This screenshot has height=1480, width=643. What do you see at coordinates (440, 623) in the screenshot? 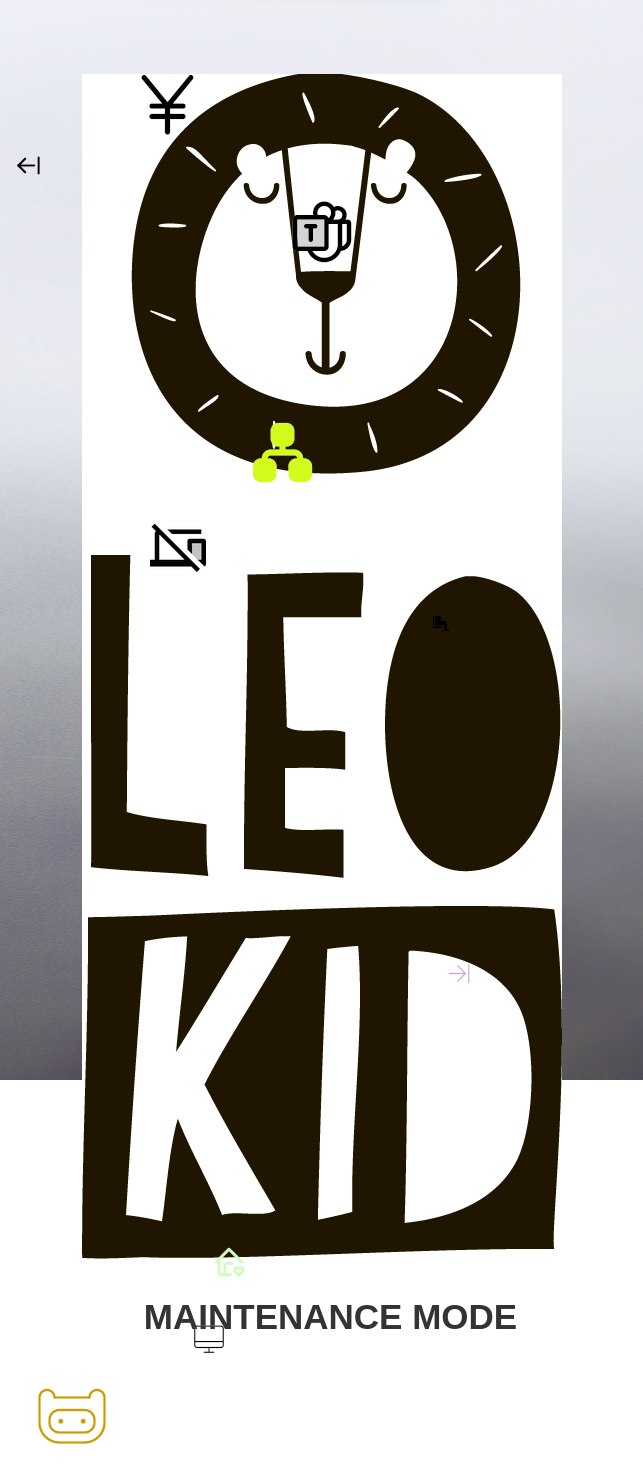
I see `standard legroom seat selection` at bounding box center [440, 623].